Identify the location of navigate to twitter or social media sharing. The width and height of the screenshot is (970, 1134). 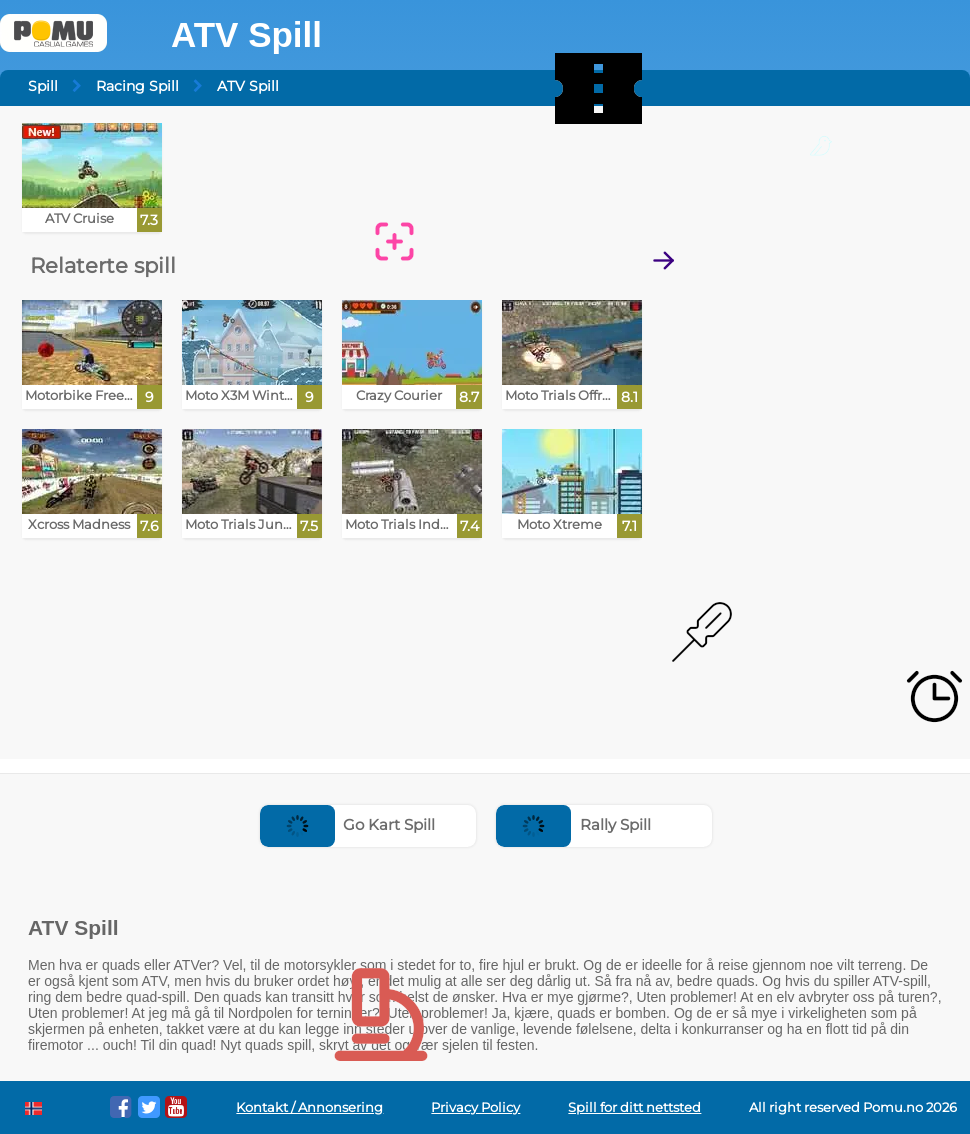
(821, 146).